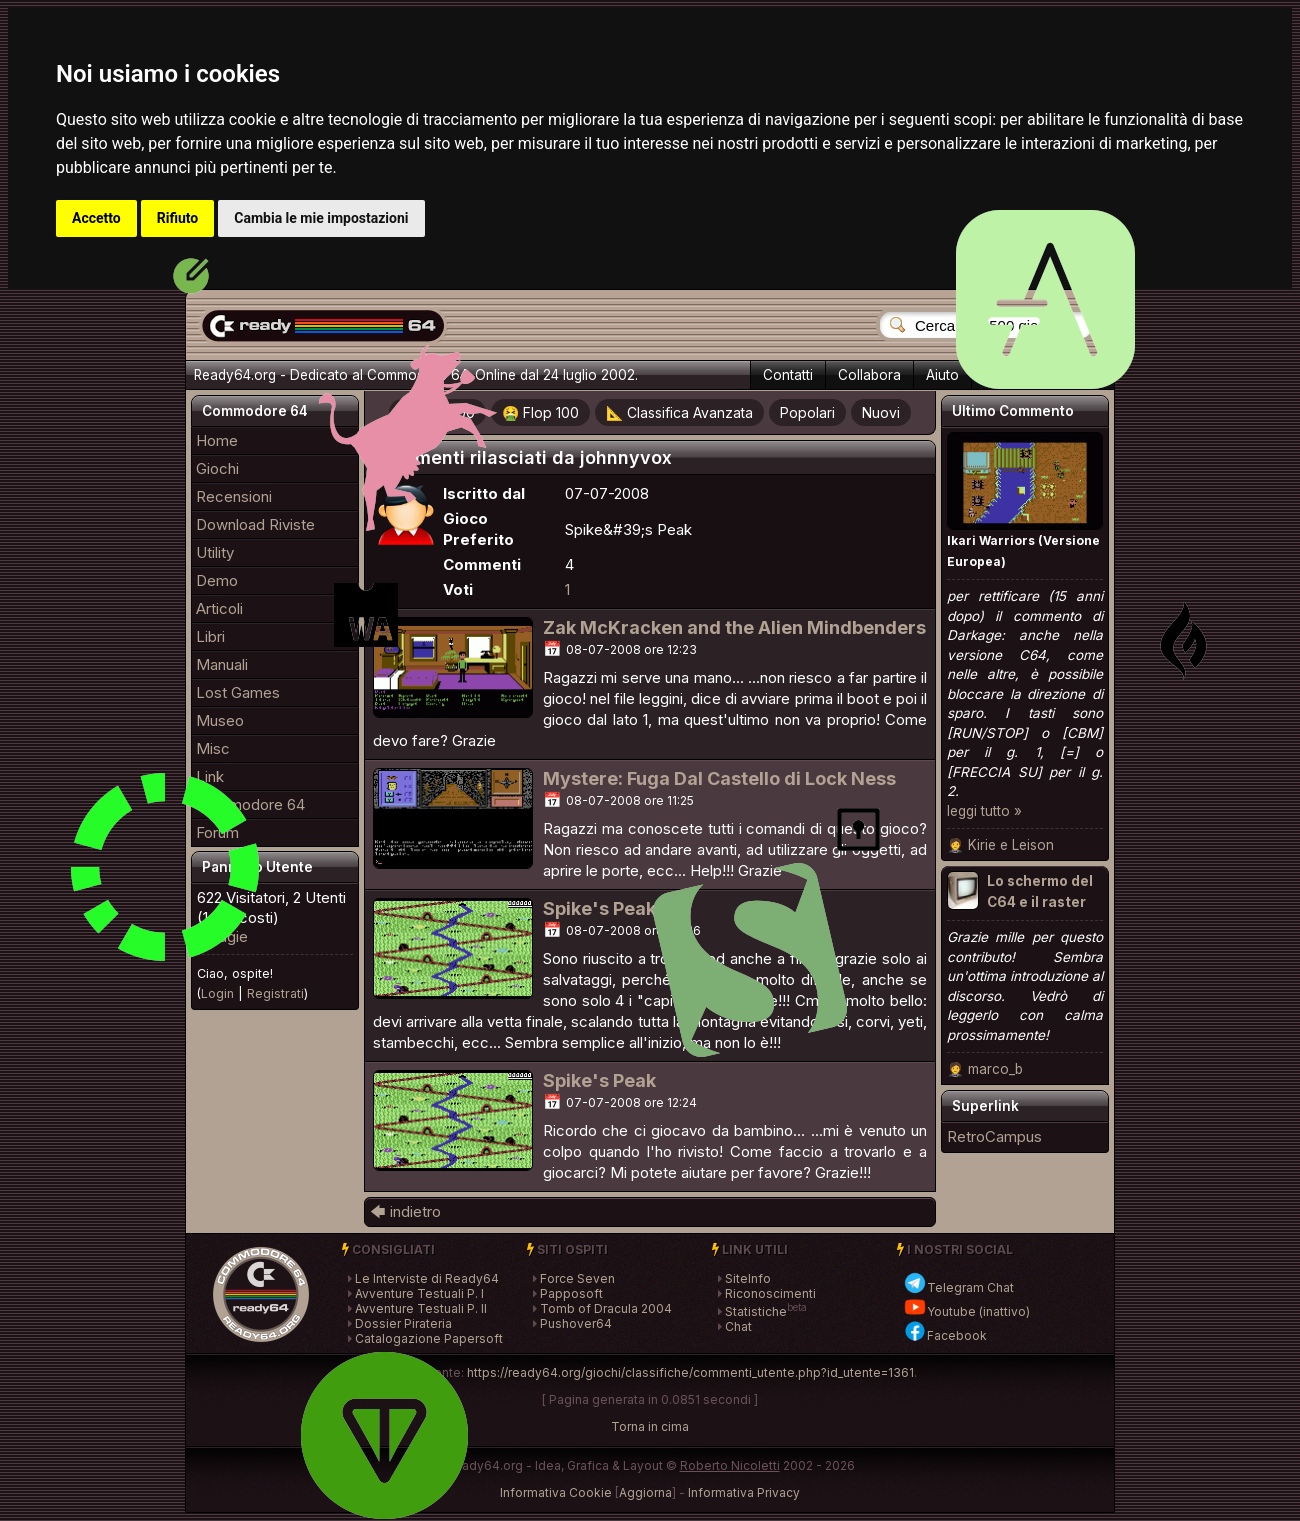 This screenshot has width=1300, height=1521. I want to click on edit your profile, so click(191, 276).